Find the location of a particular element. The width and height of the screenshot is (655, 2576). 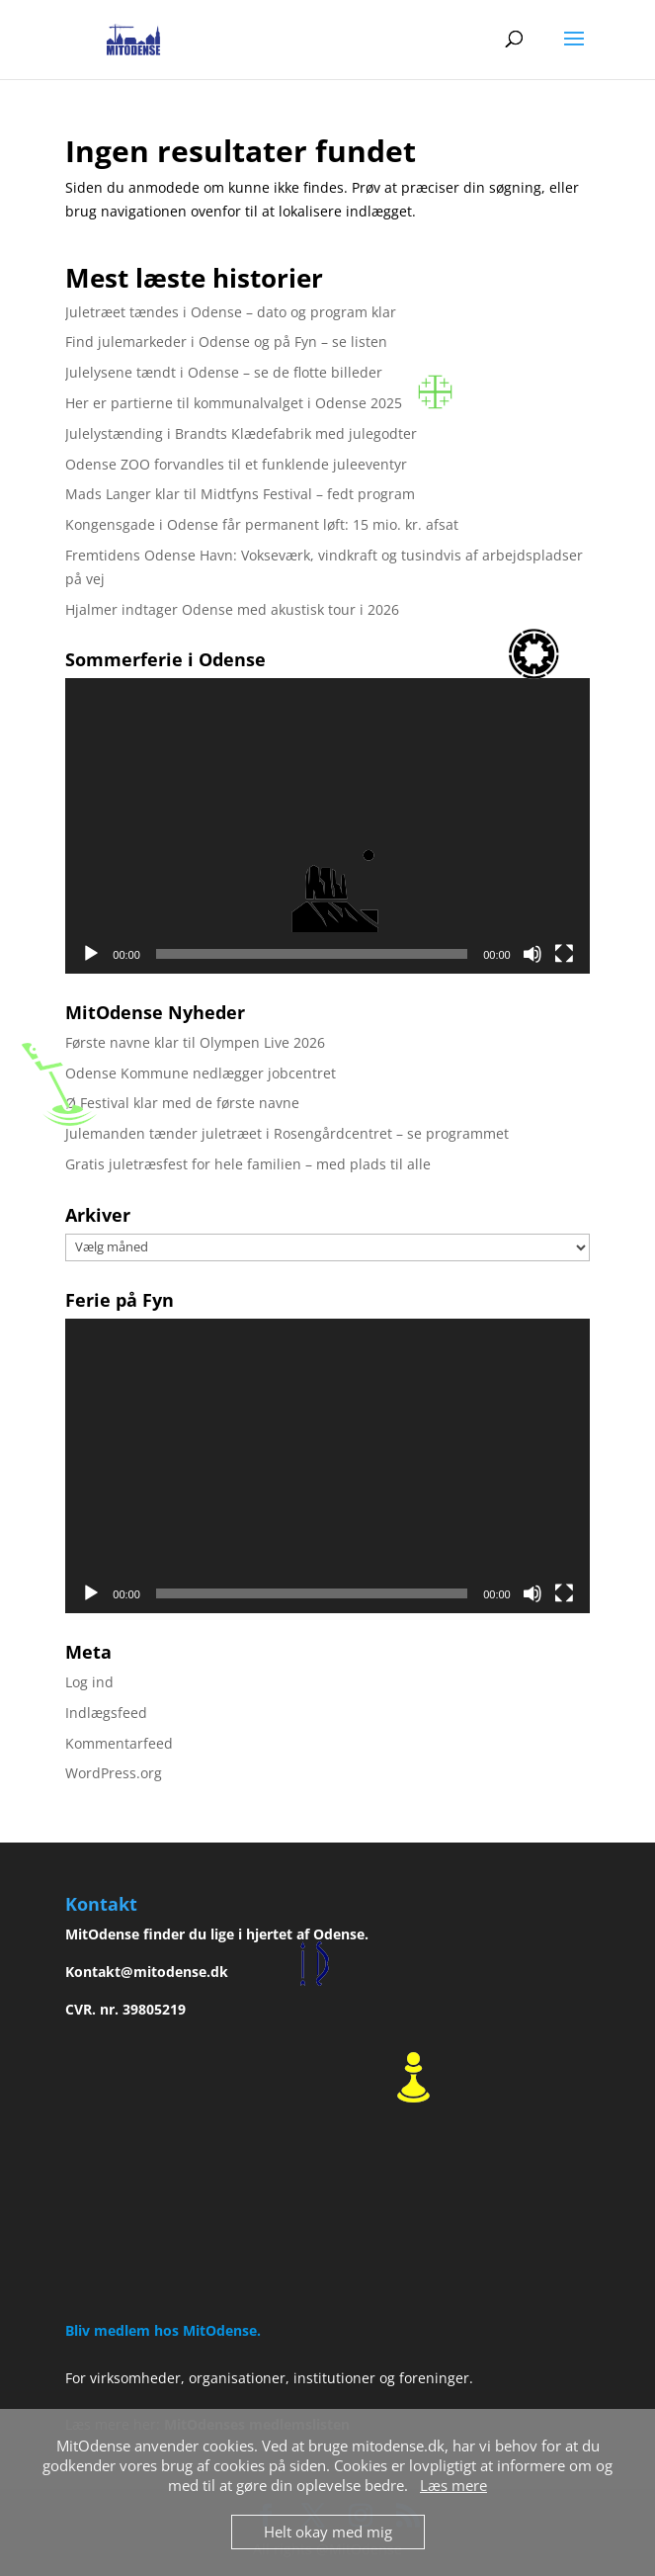

access archery or ranged combat skills is located at coordinates (312, 1963).